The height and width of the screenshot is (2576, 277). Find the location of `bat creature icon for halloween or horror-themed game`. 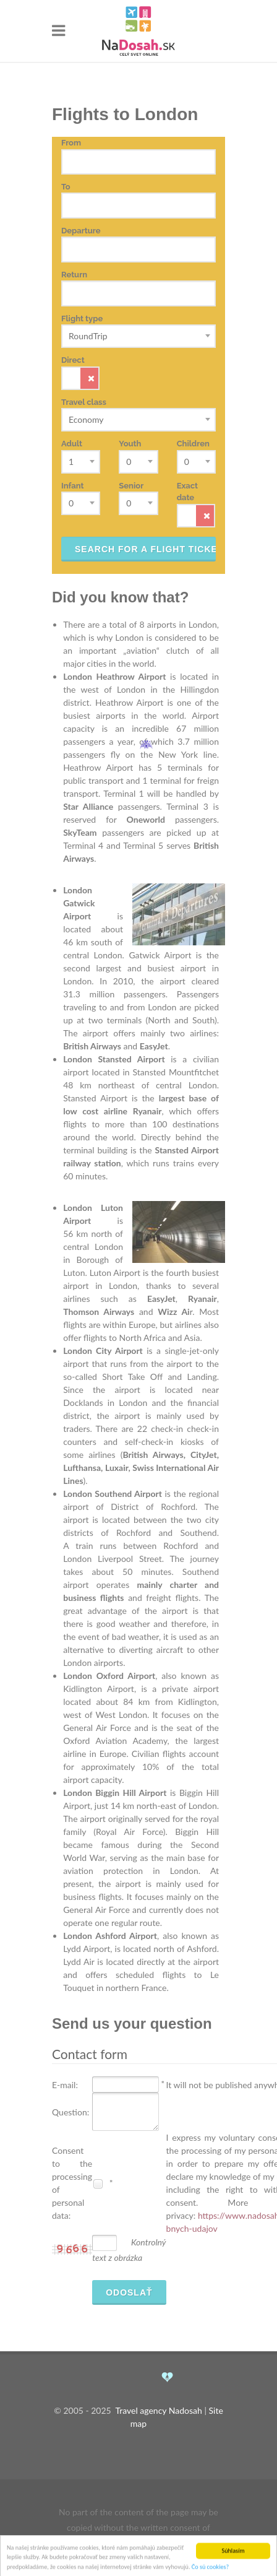

bat creature icon for halloween or horror-themed game is located at coordinates (146, 744).